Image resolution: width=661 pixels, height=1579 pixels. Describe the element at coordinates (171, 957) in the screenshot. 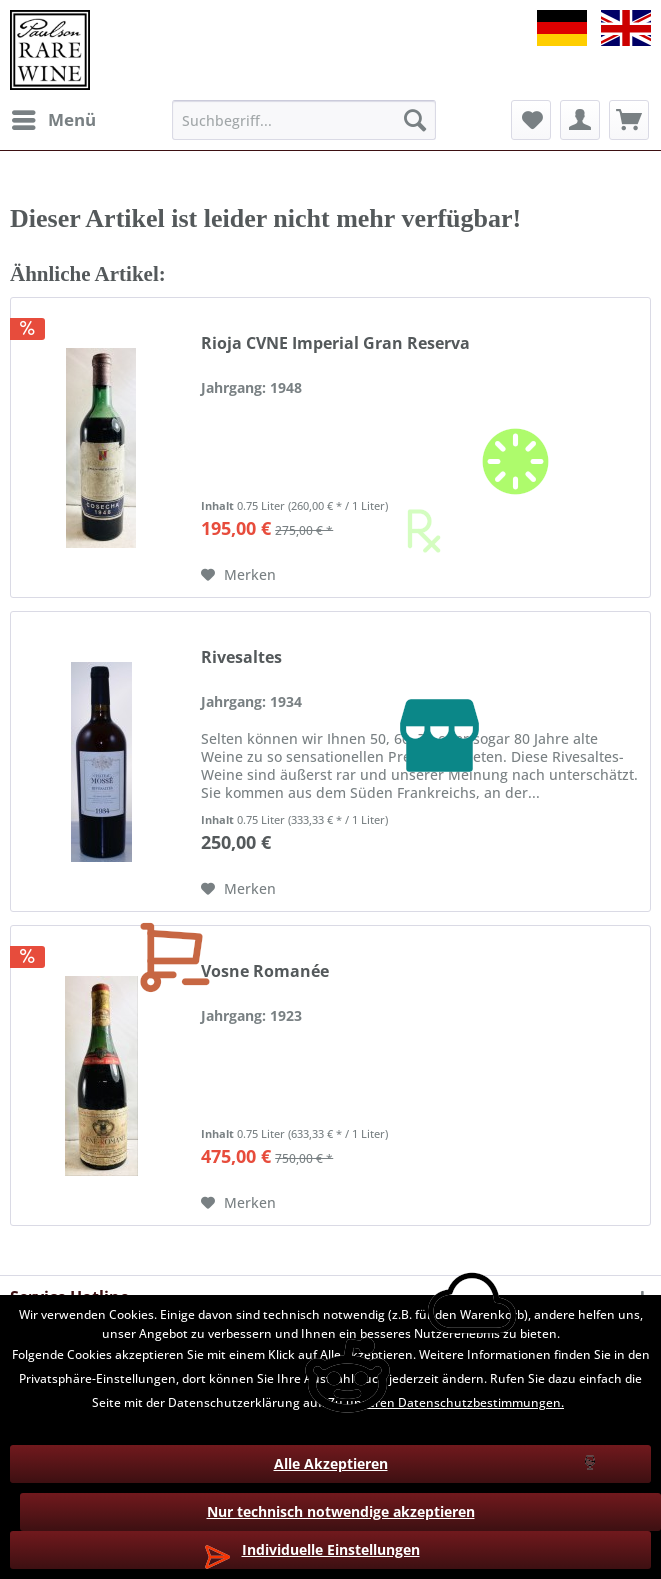

I see `remove an item from your cart` at that location.